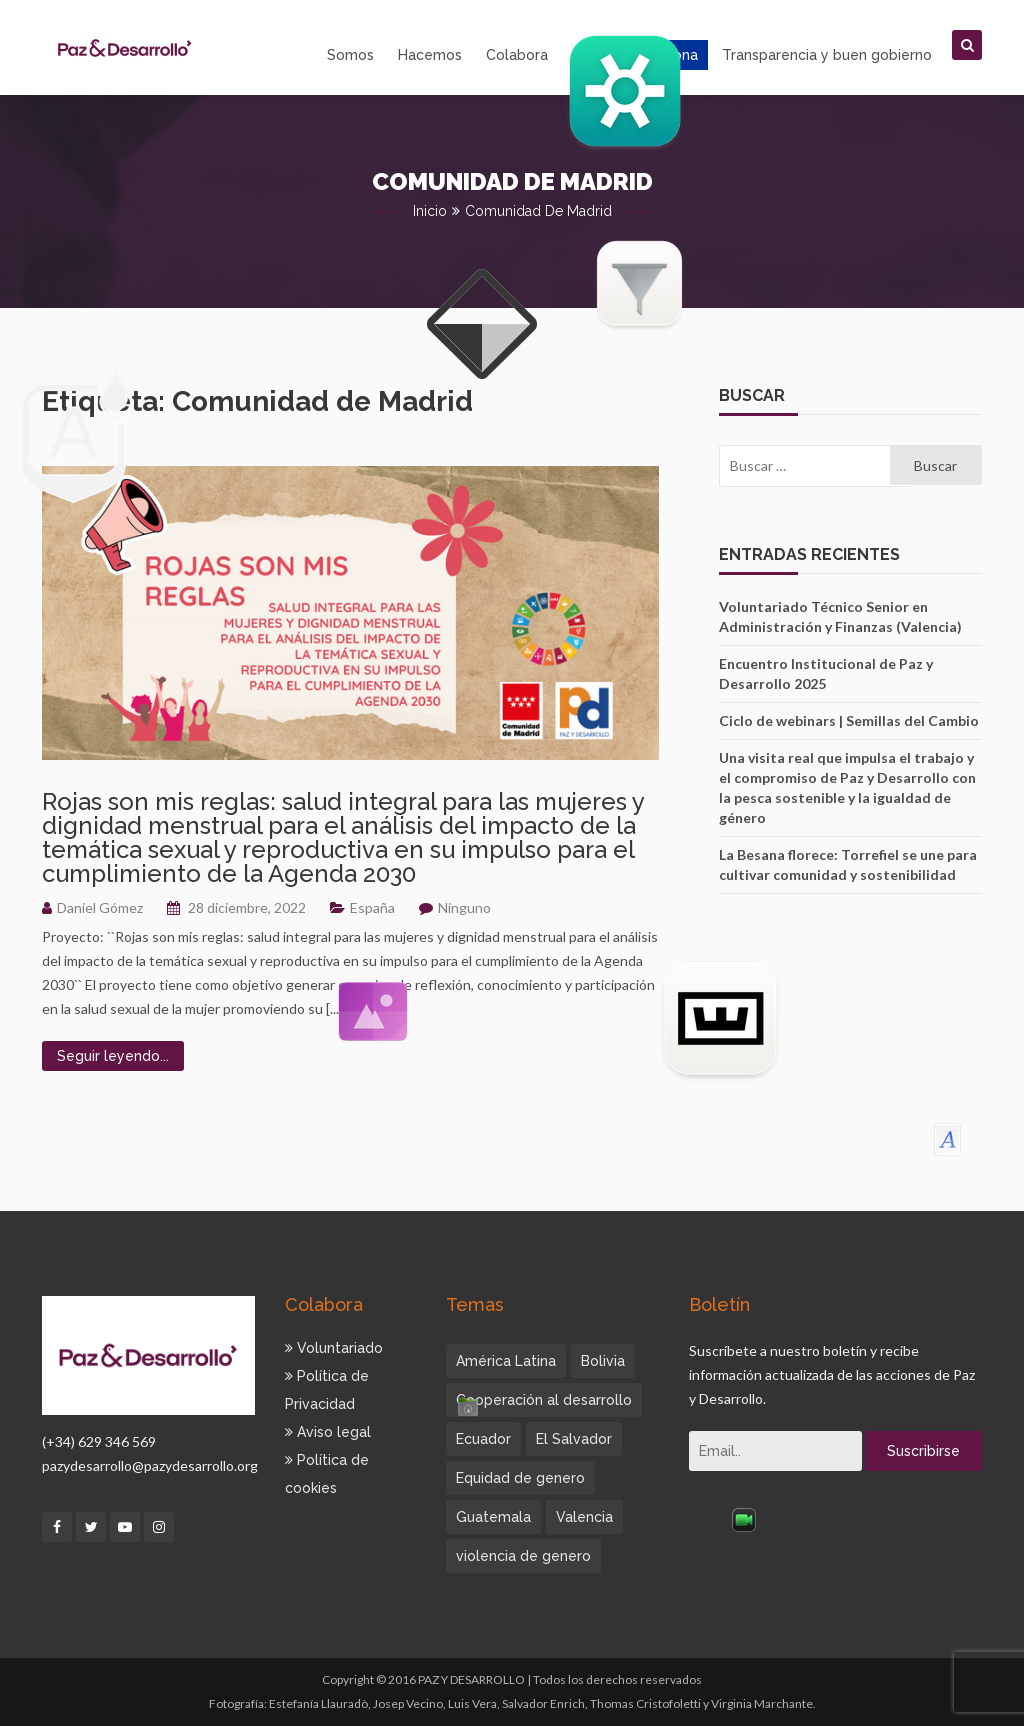  Describe the element at coordinates (625, 91) in the screenshot. I see `open solaar app for managing logitech wireless devices` at that location.